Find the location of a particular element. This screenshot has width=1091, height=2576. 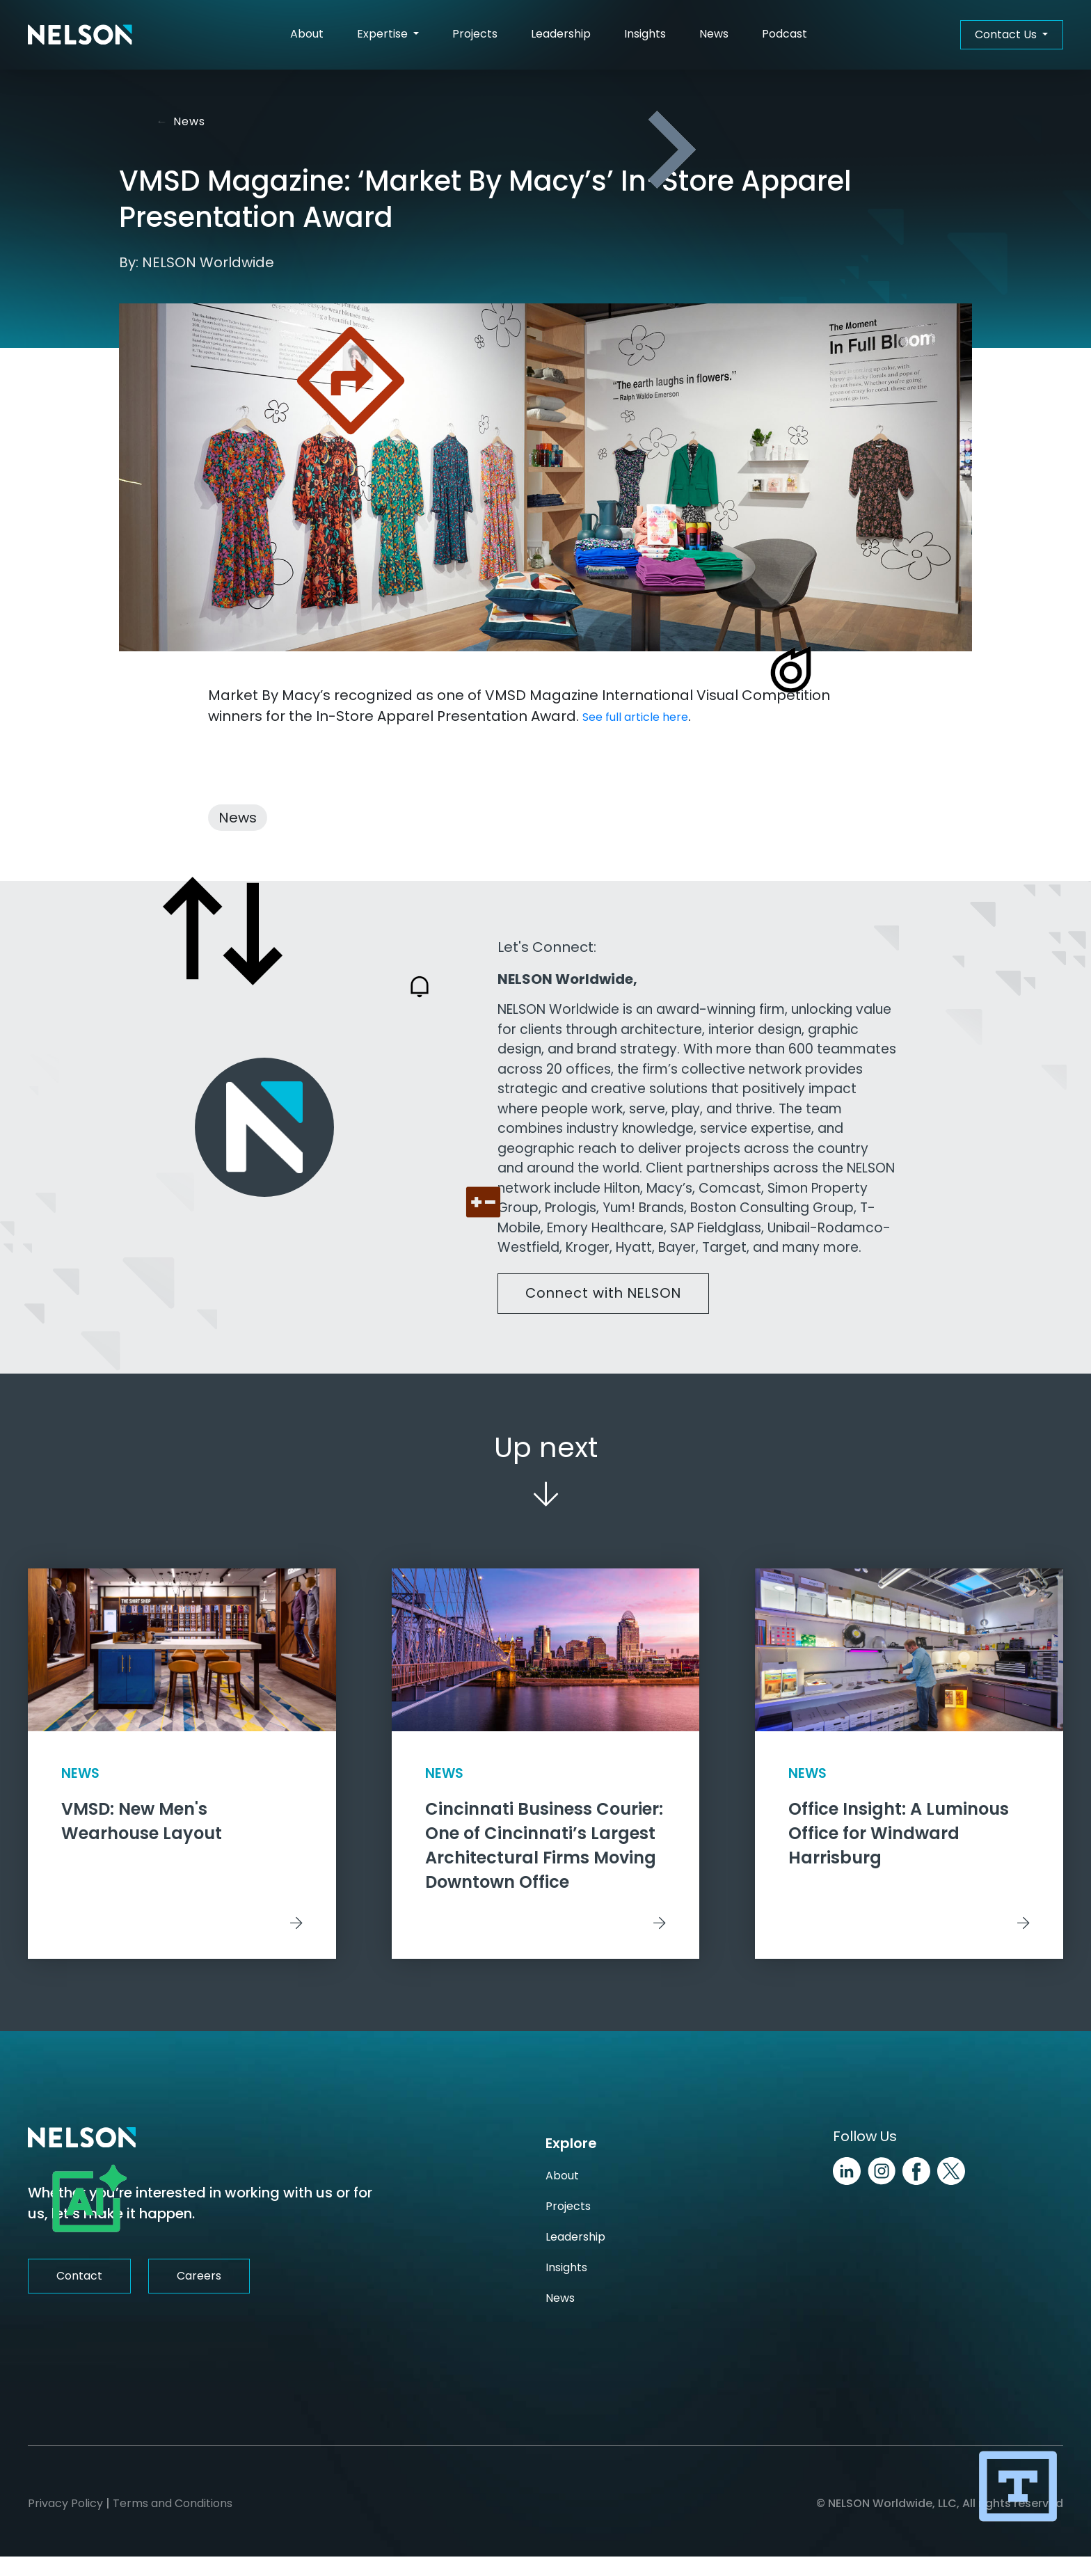

insert a text snippet or template is located at coordinates (1018, 2486).